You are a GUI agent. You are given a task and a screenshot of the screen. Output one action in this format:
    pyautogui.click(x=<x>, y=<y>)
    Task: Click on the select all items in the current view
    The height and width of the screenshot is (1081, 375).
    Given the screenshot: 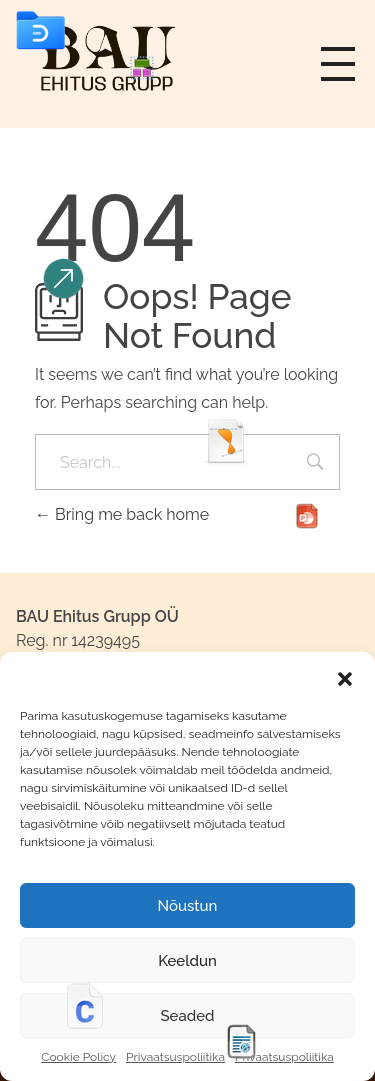 What is the action you would take?
    pyautogui.click(x=142, y=68)
    